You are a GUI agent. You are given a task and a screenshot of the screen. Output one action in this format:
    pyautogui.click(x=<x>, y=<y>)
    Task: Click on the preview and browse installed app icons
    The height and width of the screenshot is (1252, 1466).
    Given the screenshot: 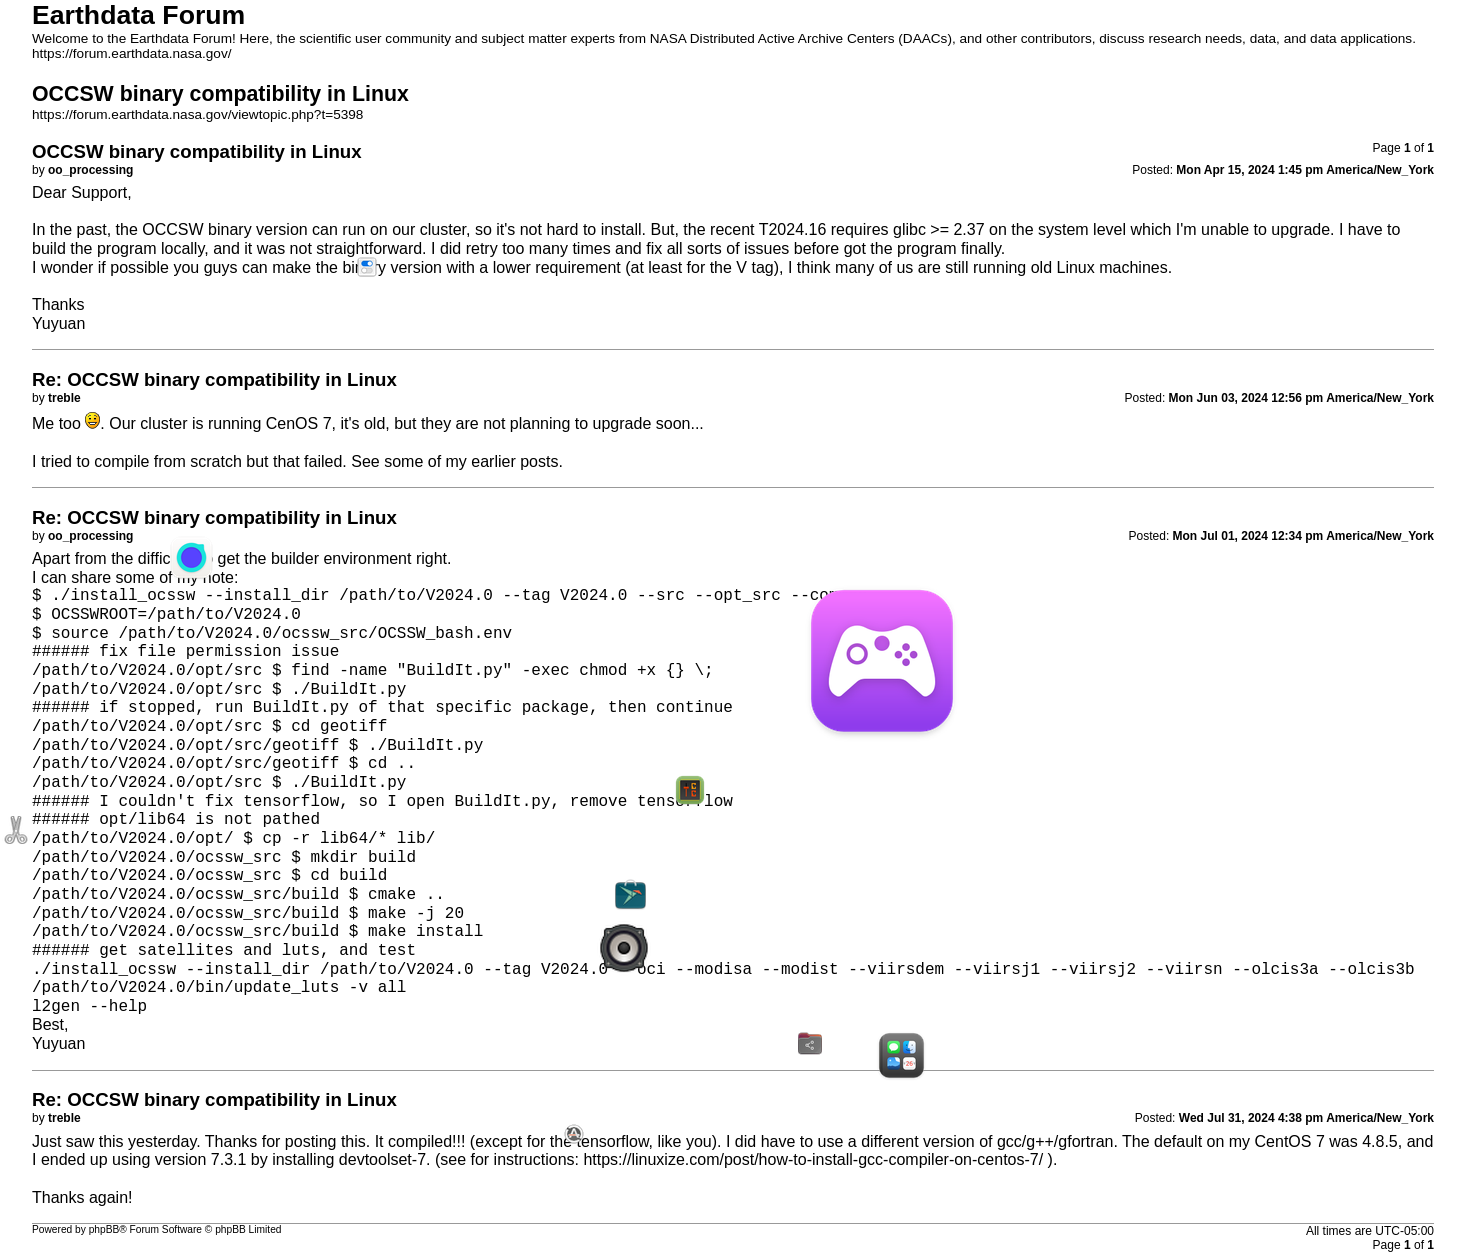 What is the action you would take?
    pyautogui.click(x=901, y=1055)
    